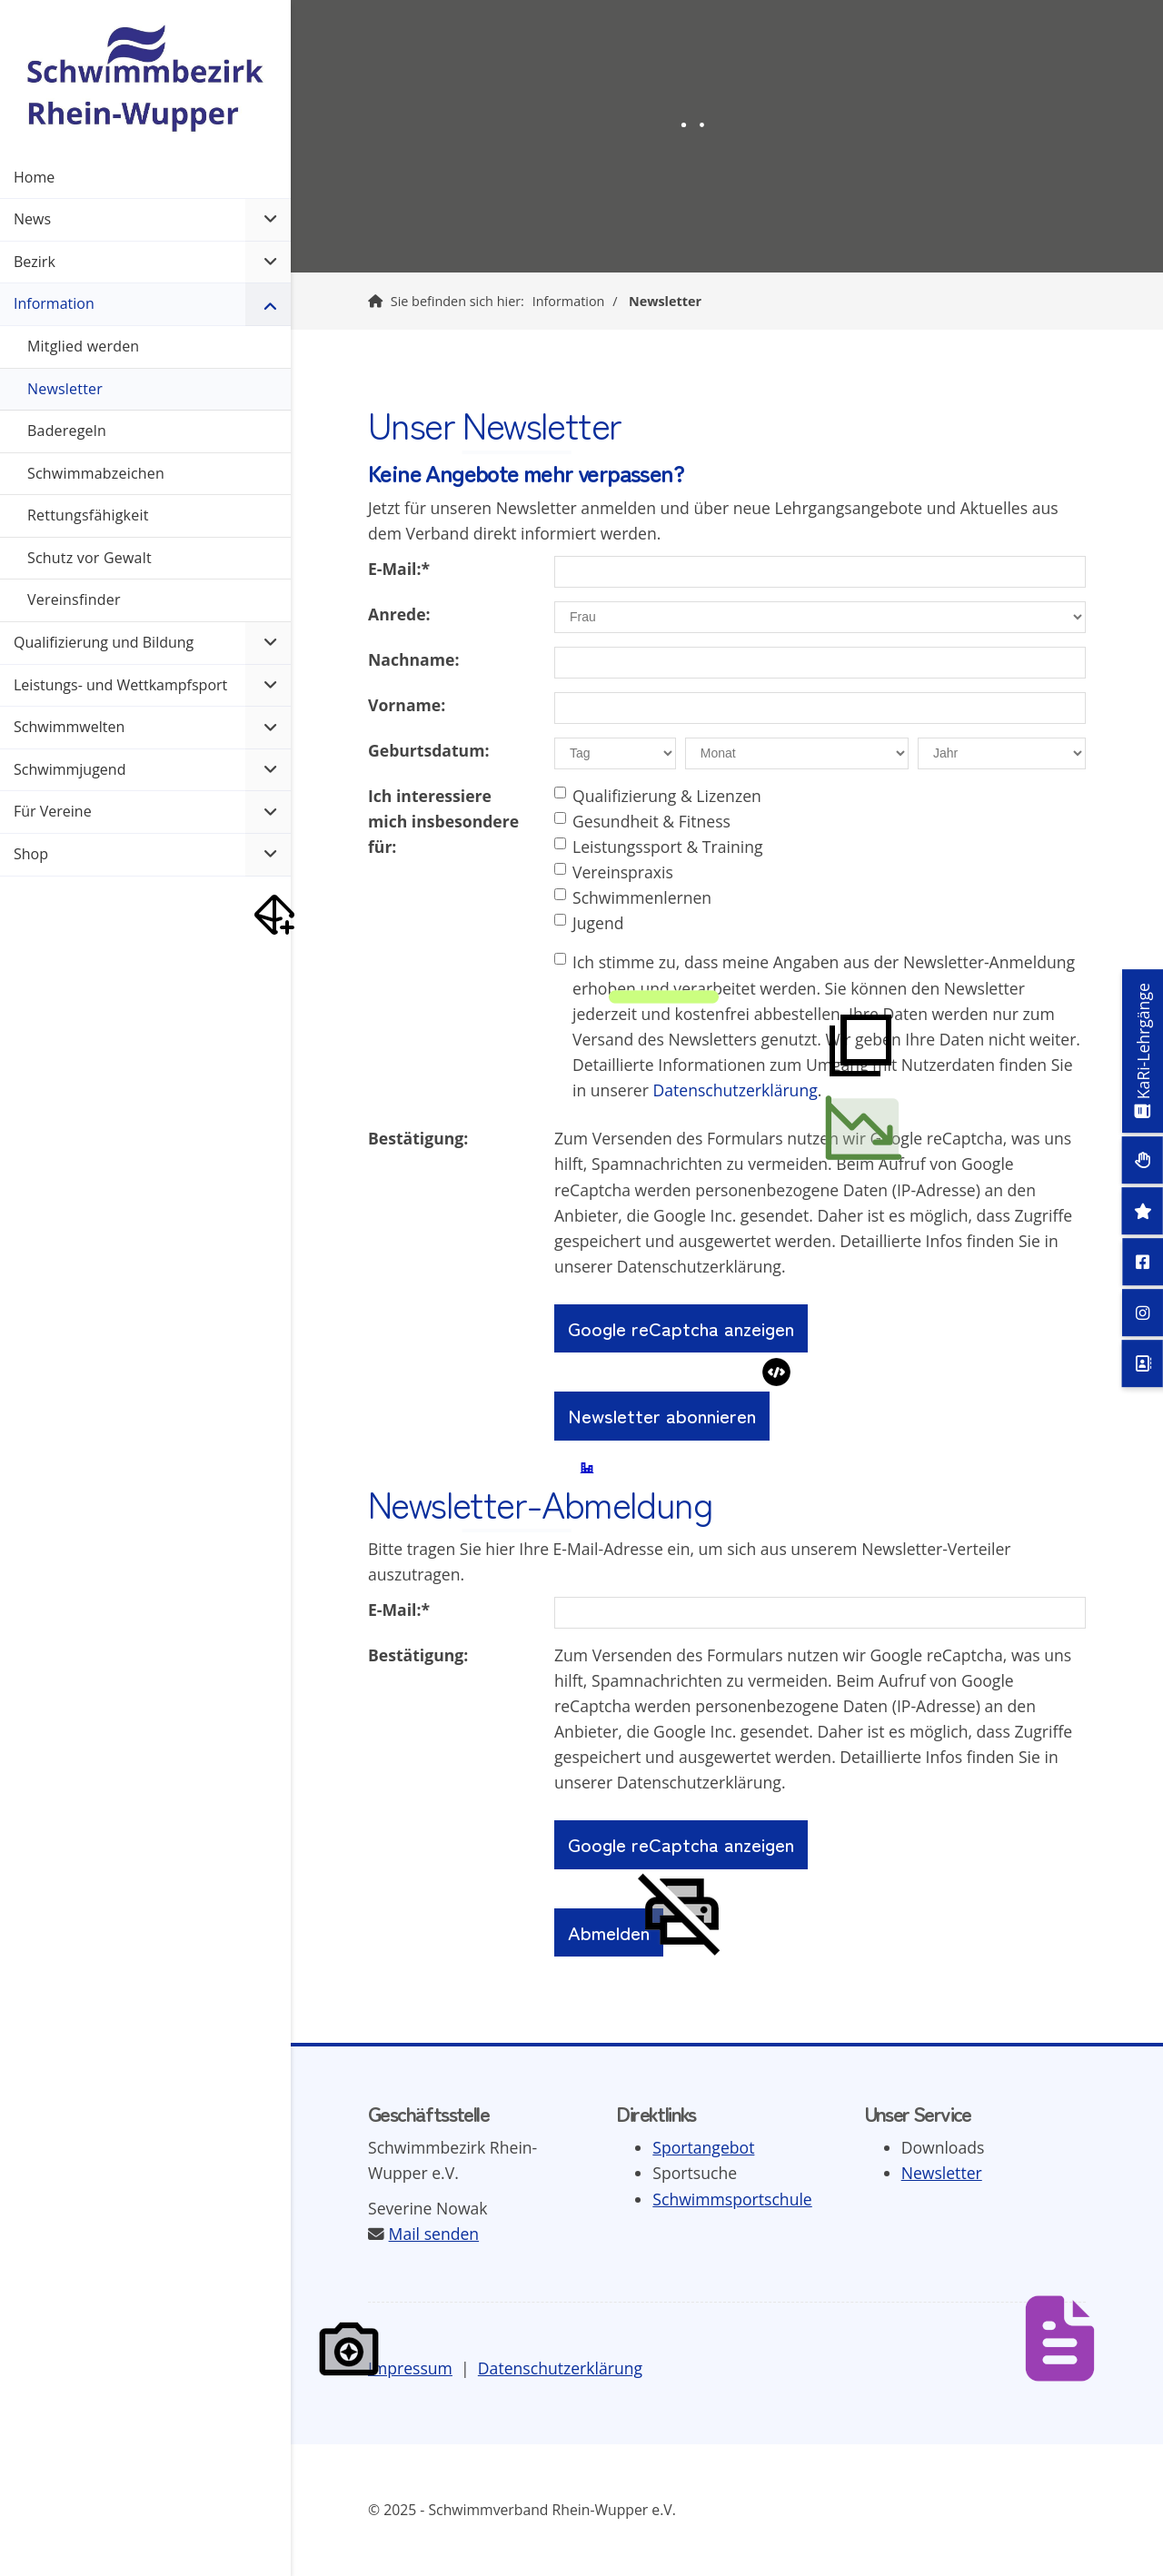  I want to click on view declining trend data, so click(863, 1127).